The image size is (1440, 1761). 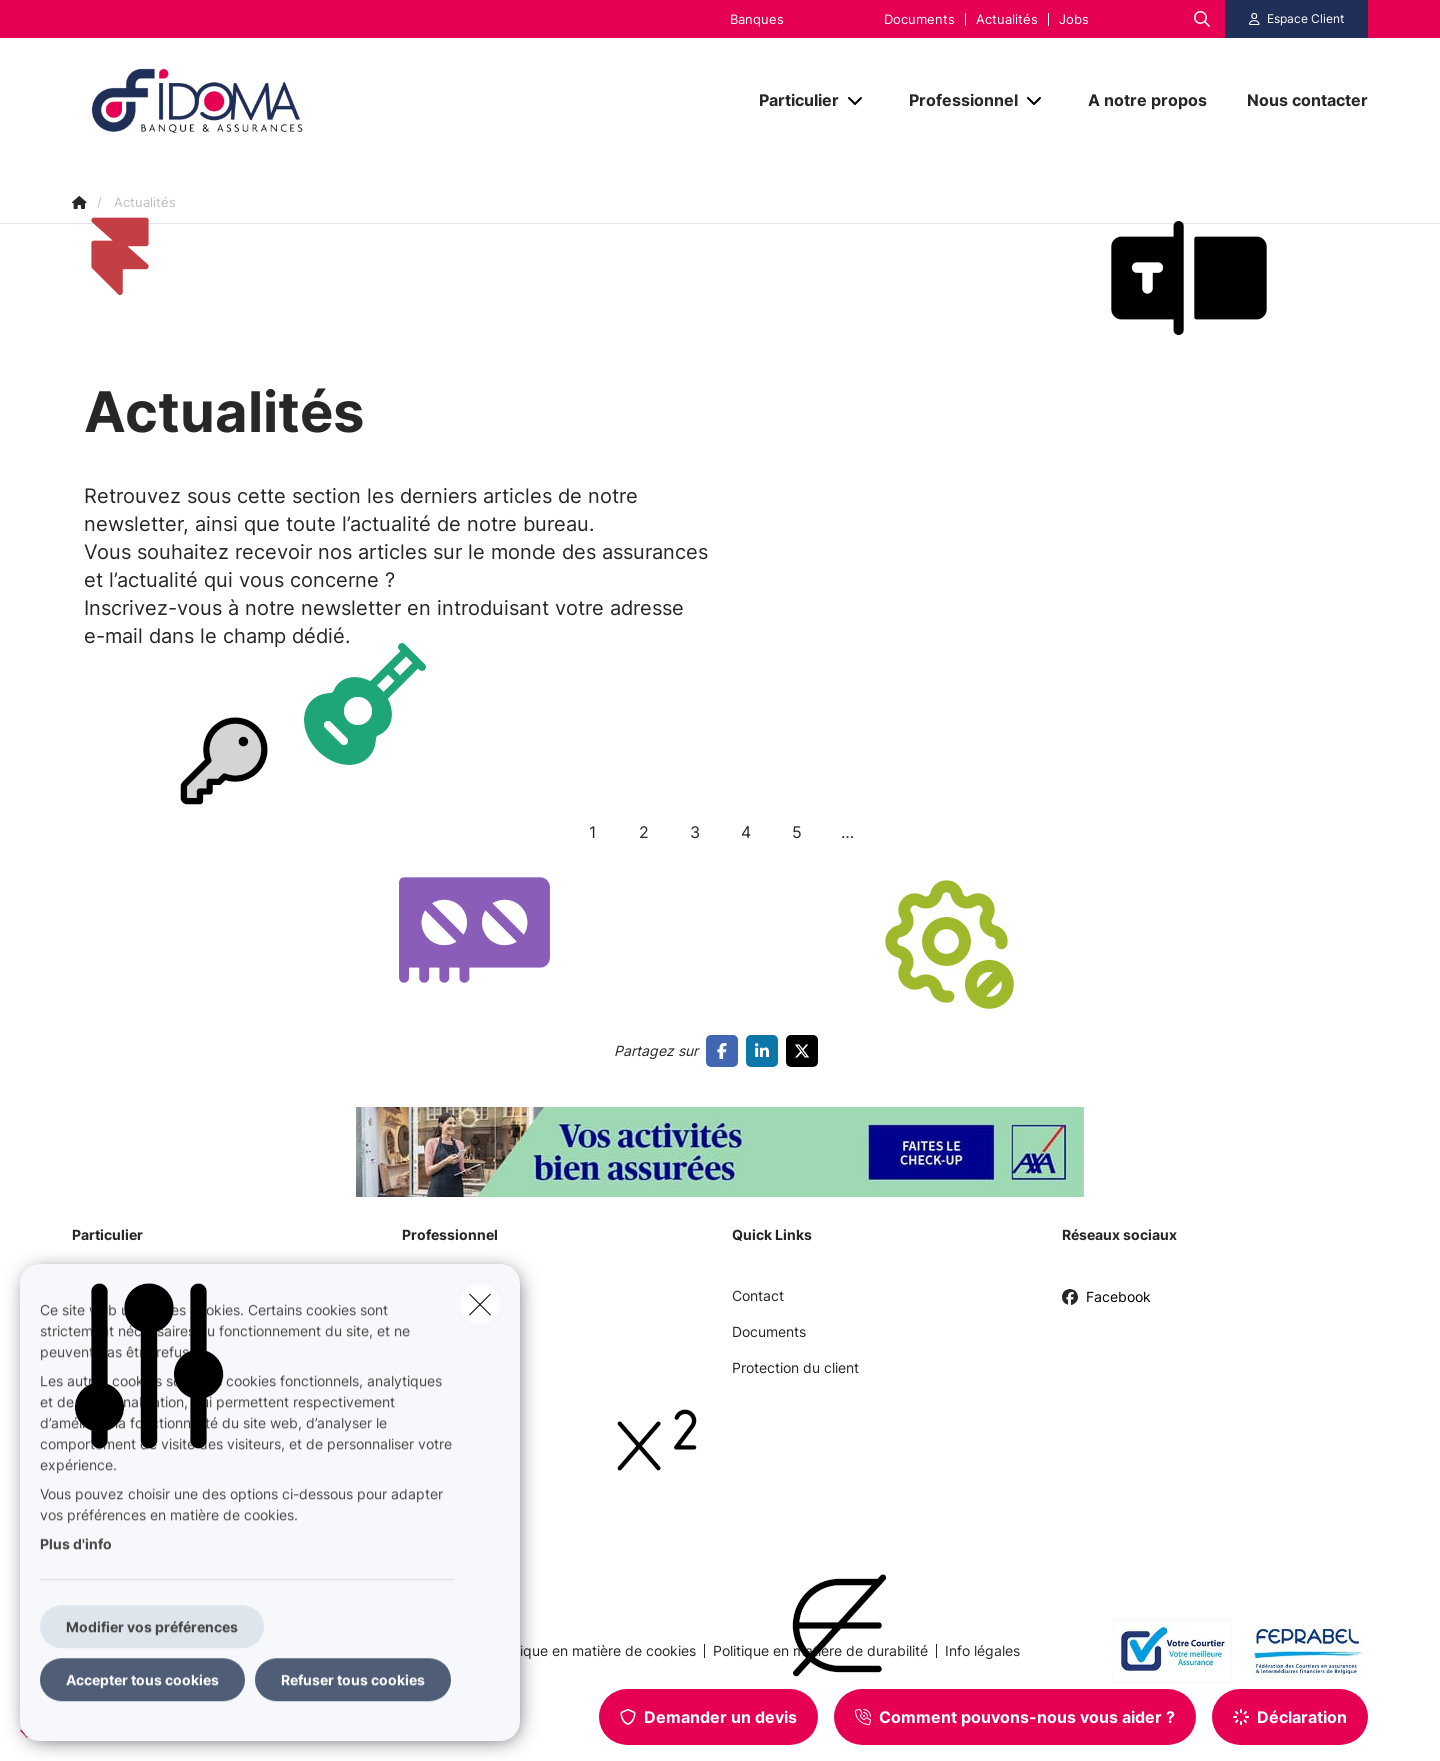 What do you see at coordinates (149, 1366) in the screenshot?
I see `open settings or preferences` at bounding box center [149, 1366].